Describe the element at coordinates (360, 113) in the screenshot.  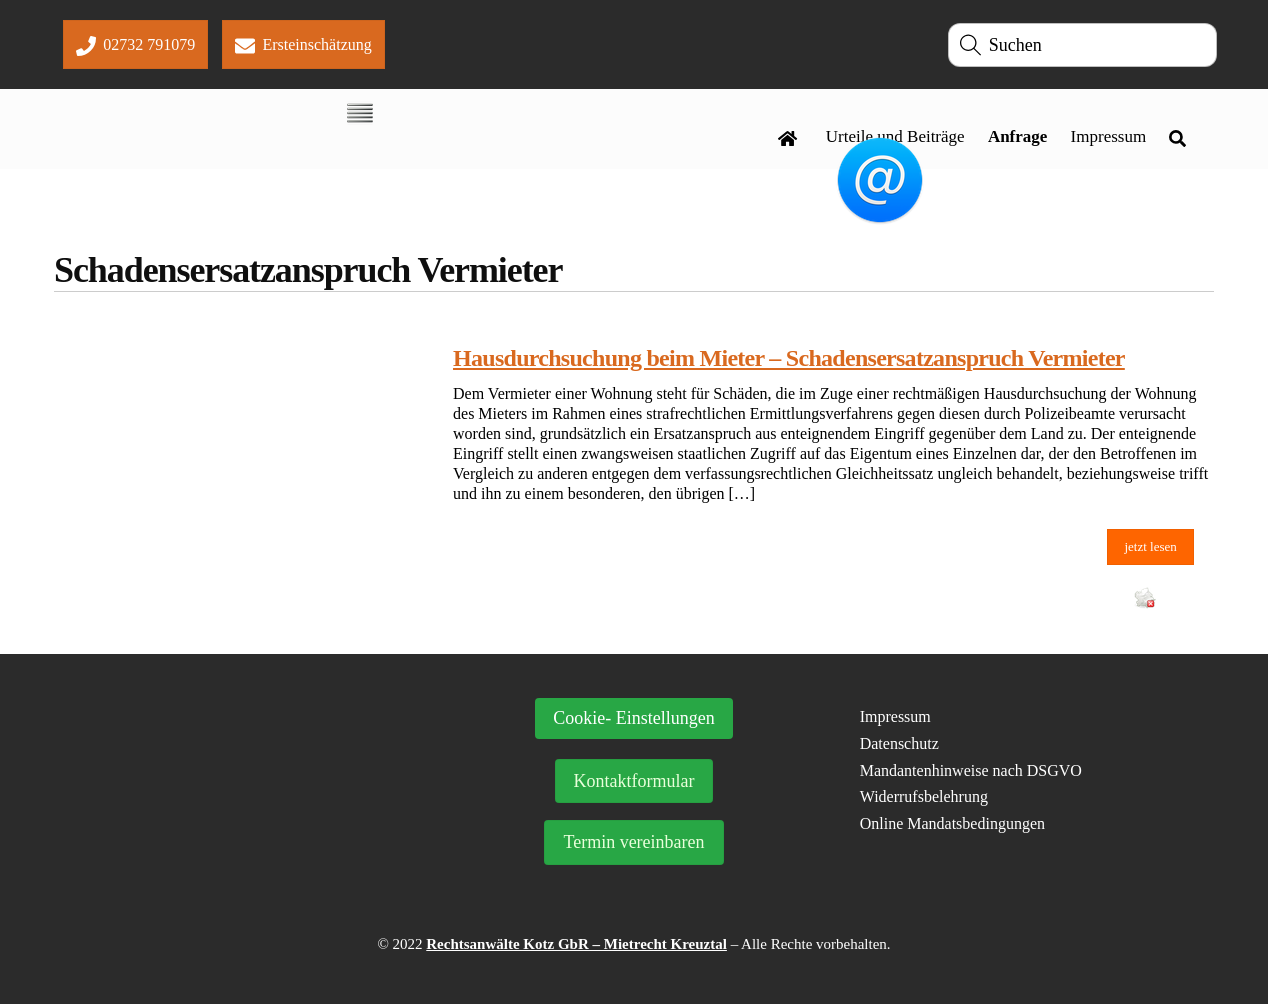
I see `justify text to fill both margins` at that location.